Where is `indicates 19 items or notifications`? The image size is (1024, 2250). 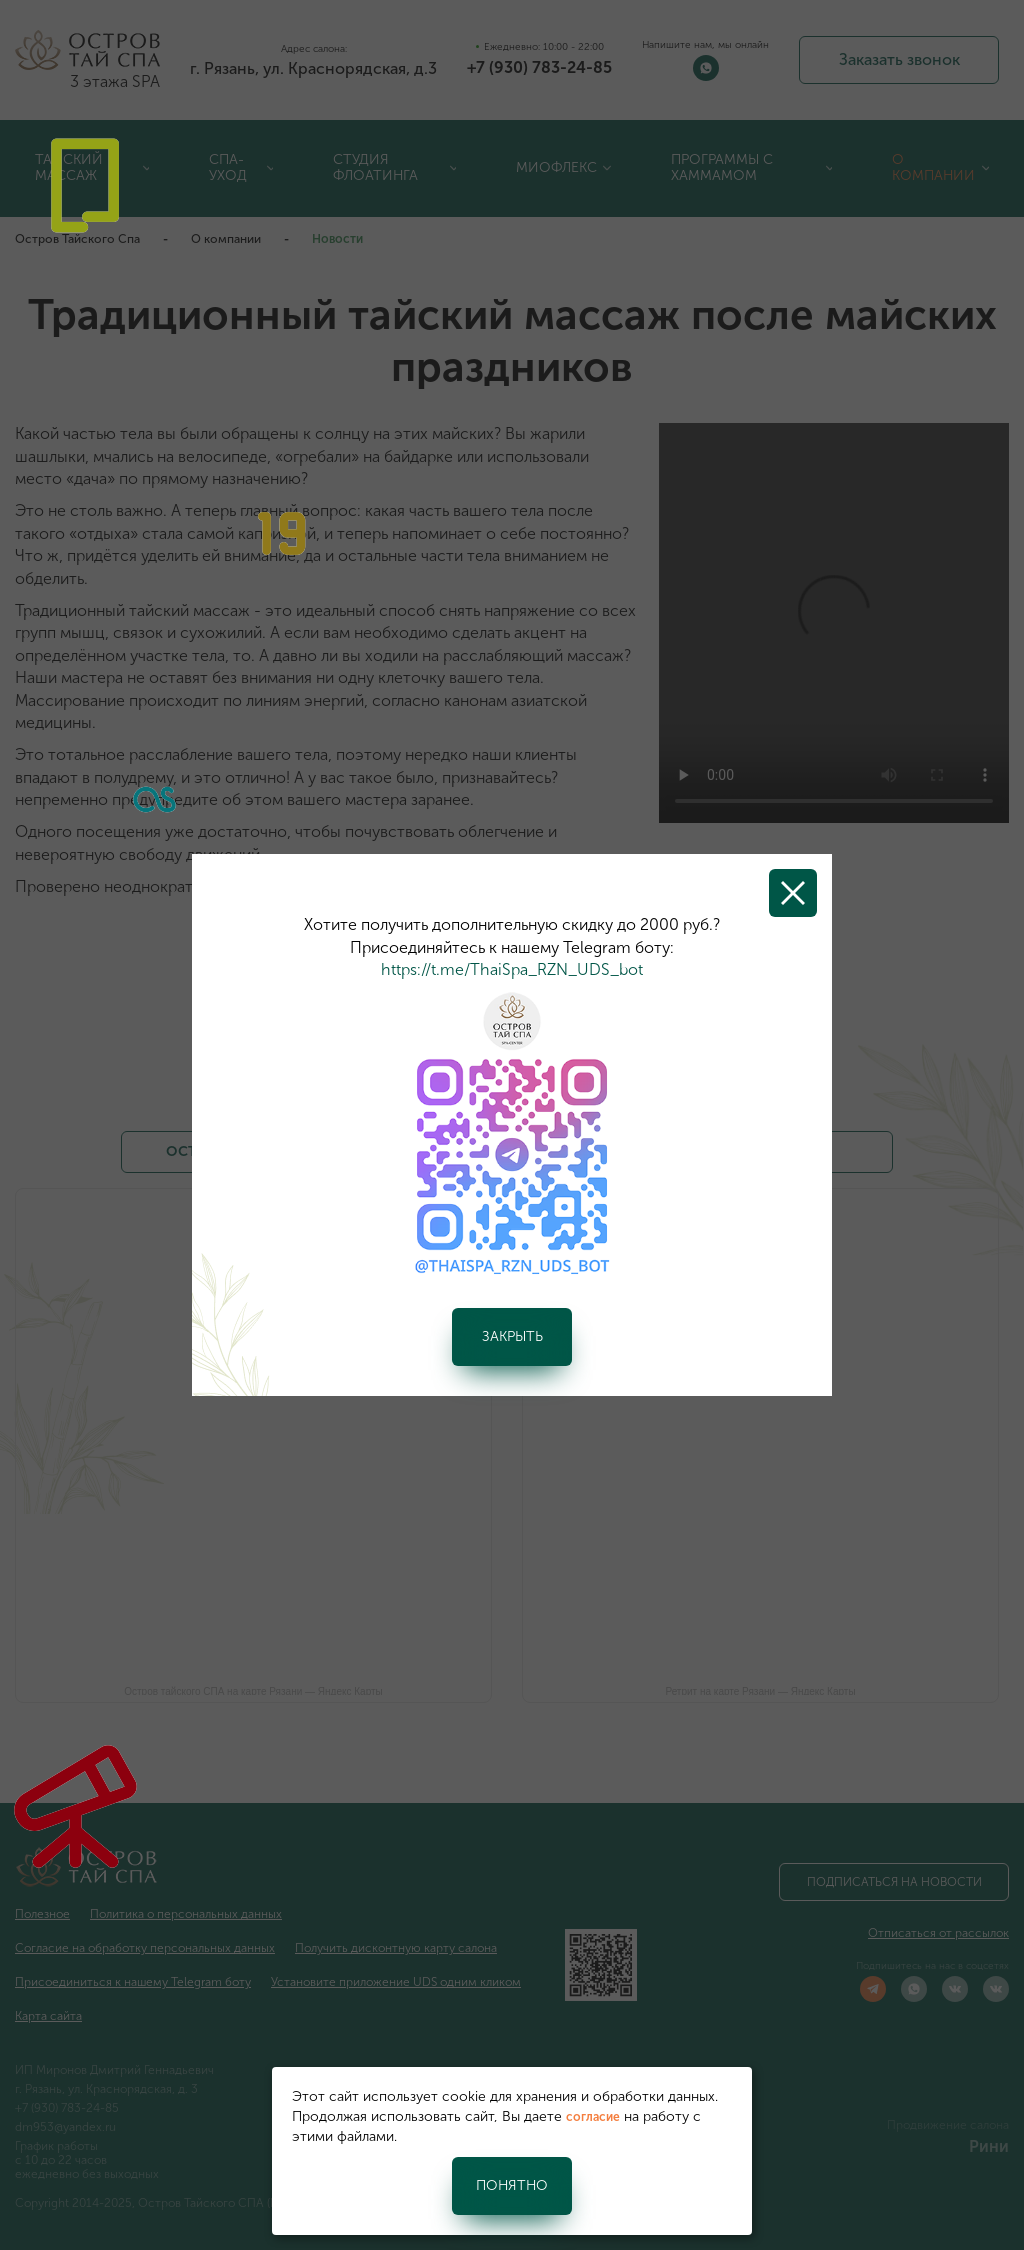
indicates 19 items or notifications is located at coordinates (279, 533).